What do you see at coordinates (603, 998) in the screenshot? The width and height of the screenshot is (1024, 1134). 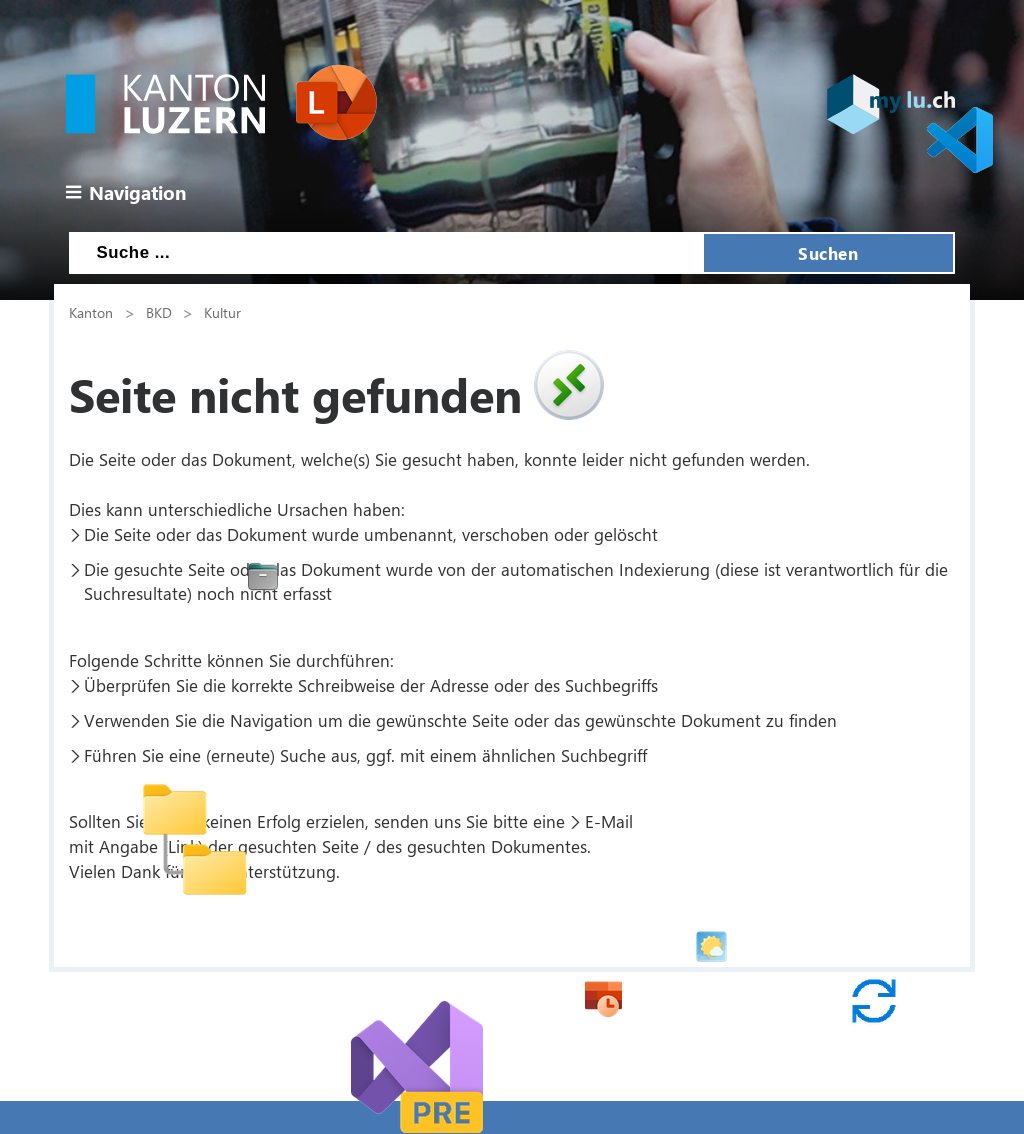 I see `open timesheet application` at bounding box center [603, 998].